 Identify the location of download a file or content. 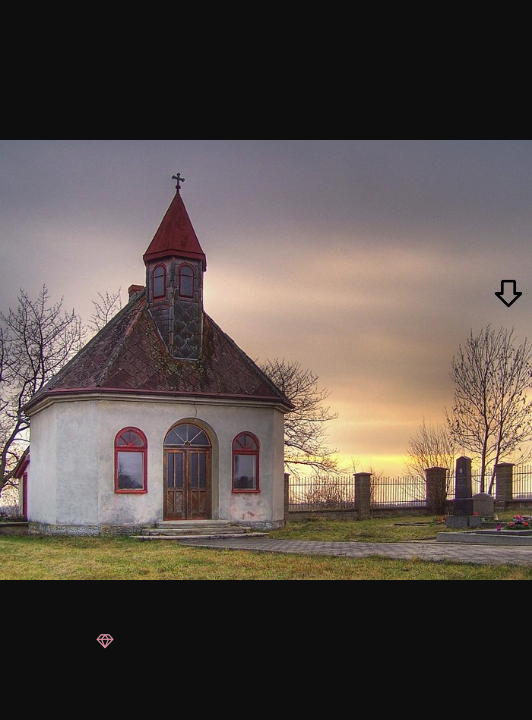
(508, 292).